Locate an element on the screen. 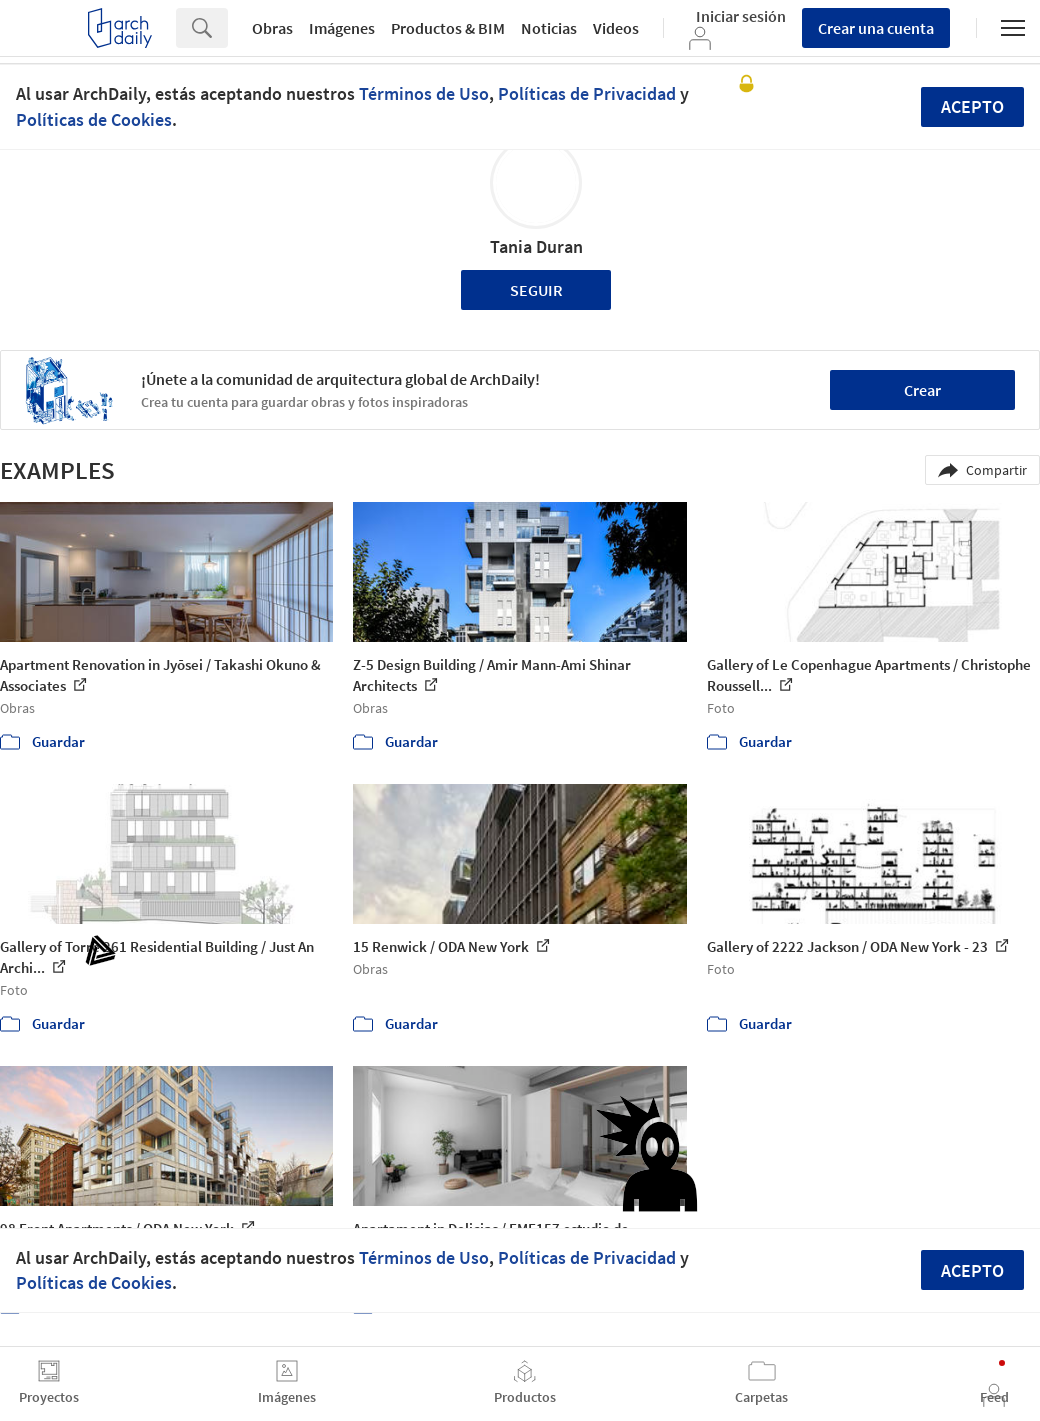 This screenshot has height=1421, width=1040. indicates a locked or secured item is located at coordinates (746, 83).